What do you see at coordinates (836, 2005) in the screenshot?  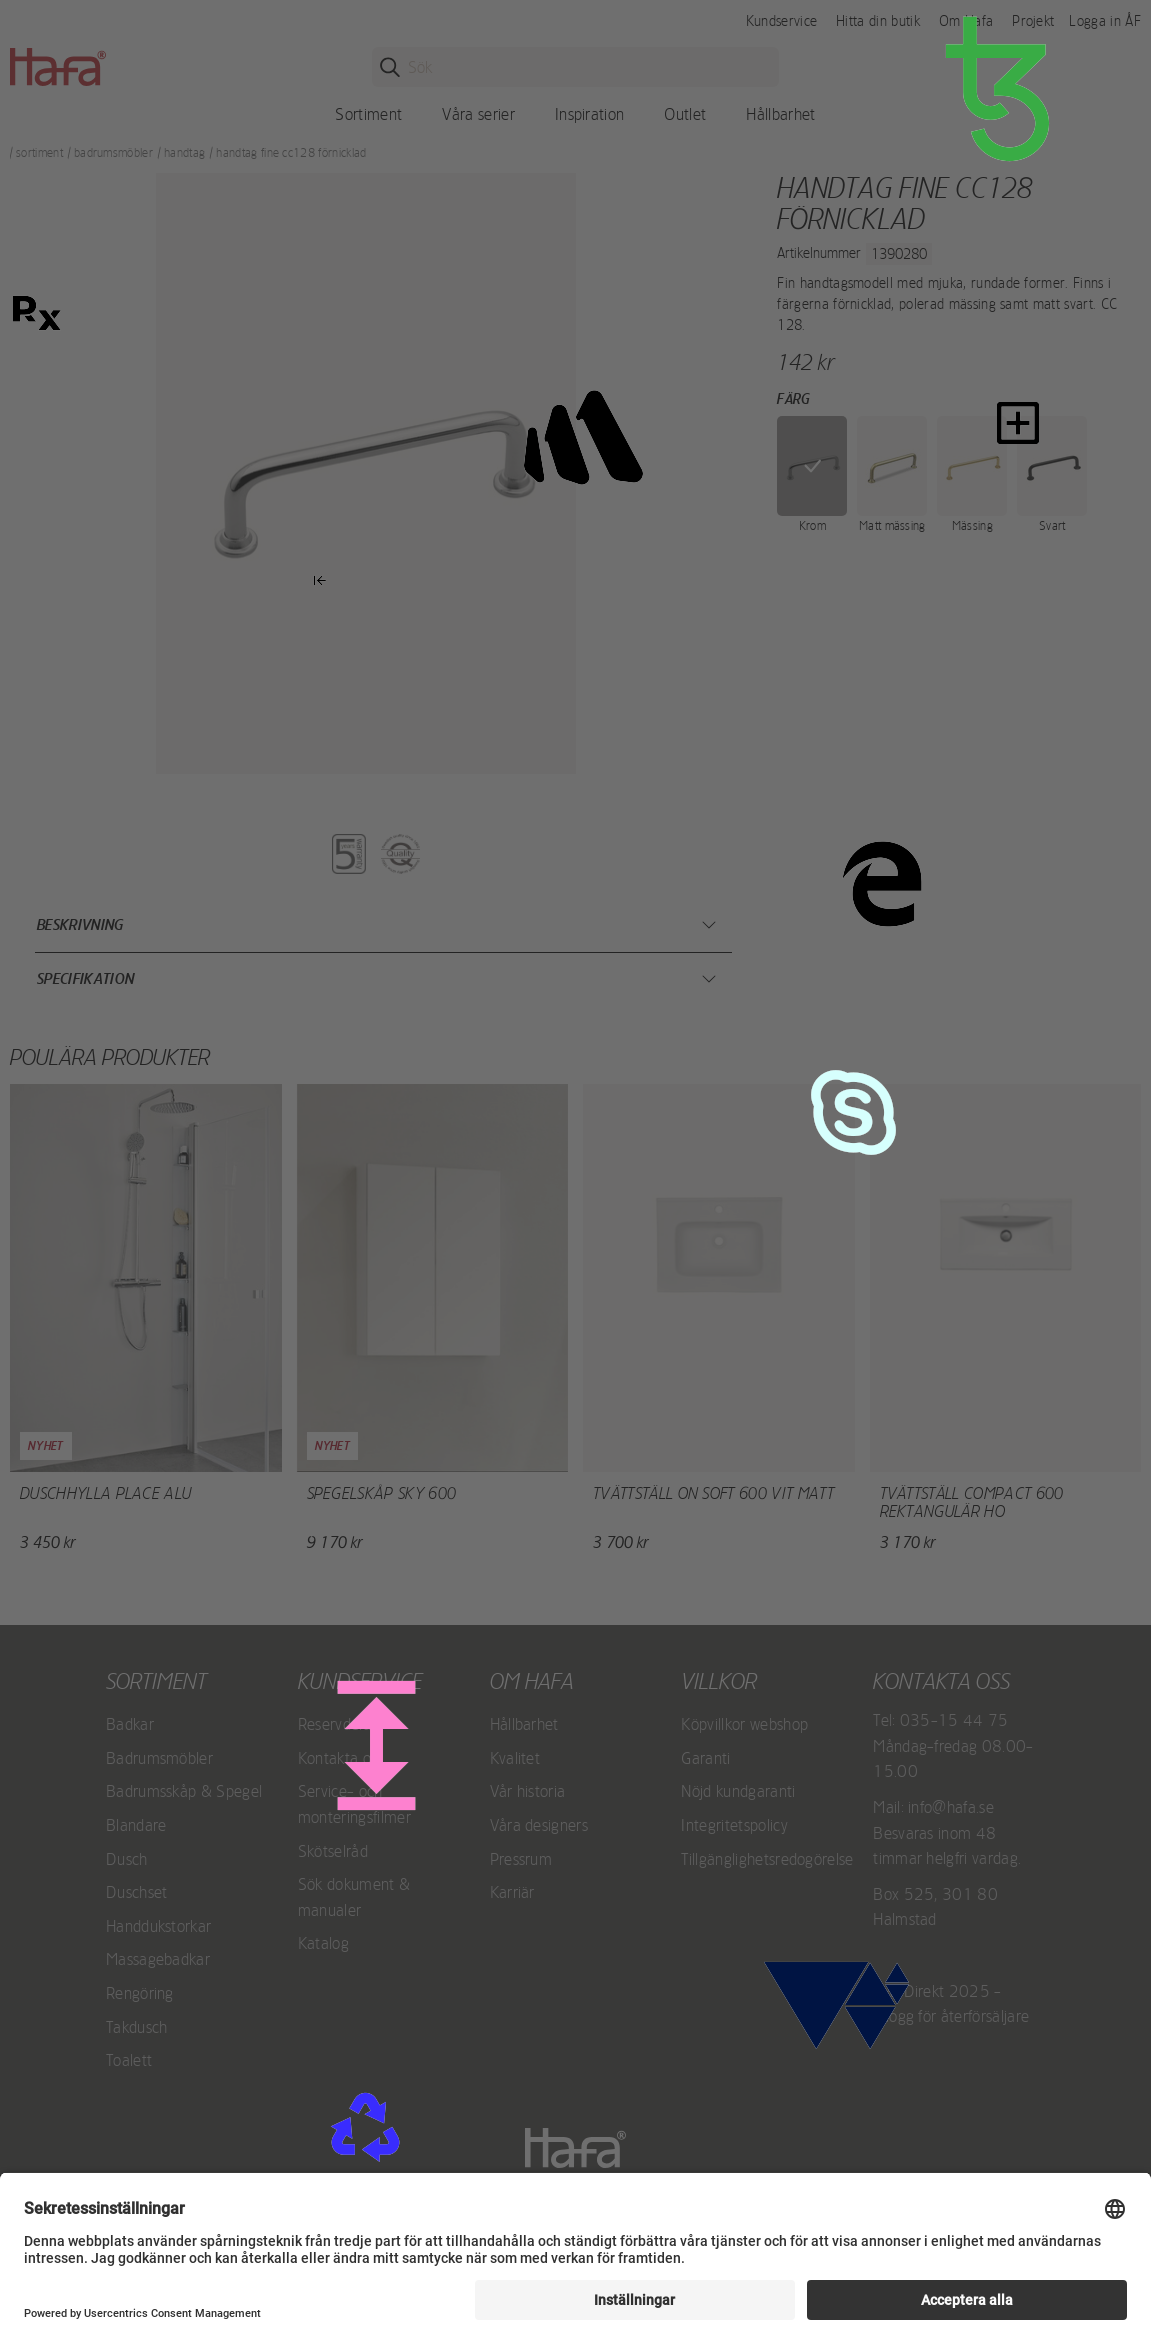 I see `WebGPU technology or API branding` at bounding box center [836, 2005].